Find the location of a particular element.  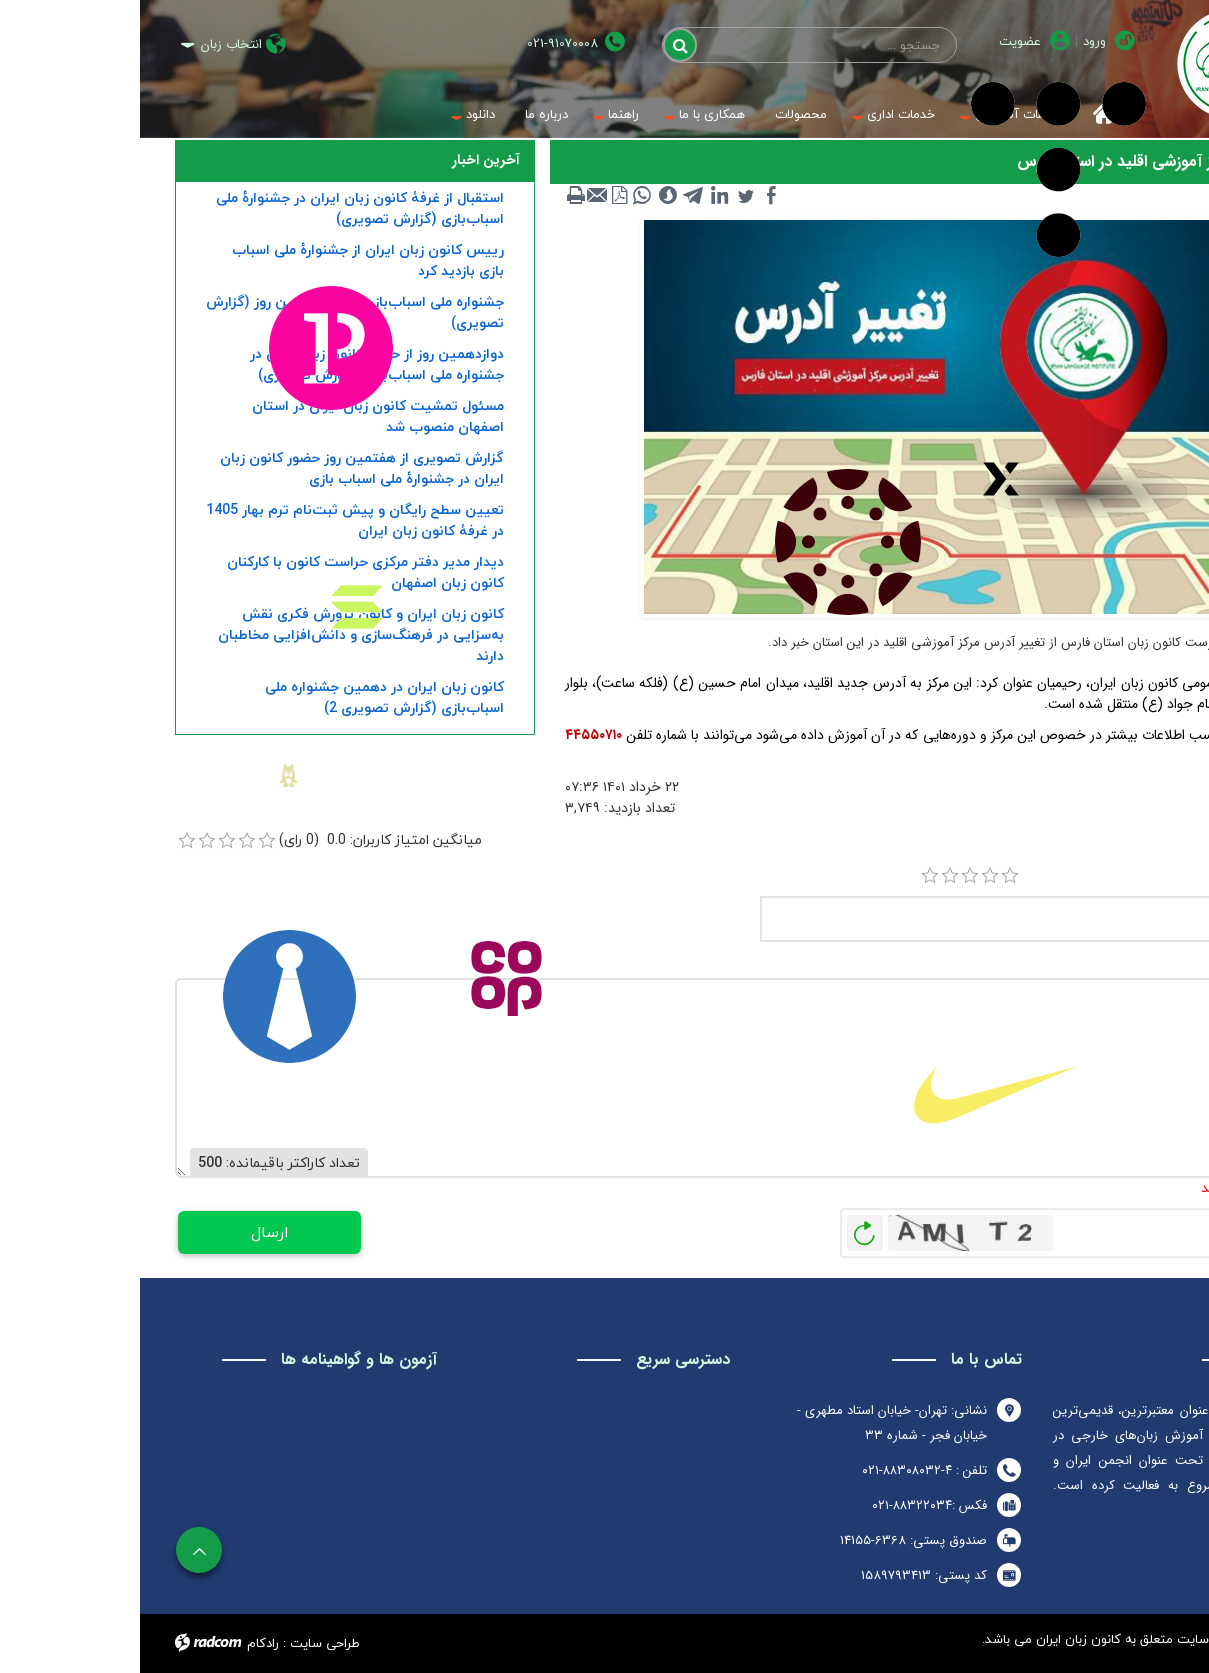

link to or open ameba account is located at coordinates (288, 775).